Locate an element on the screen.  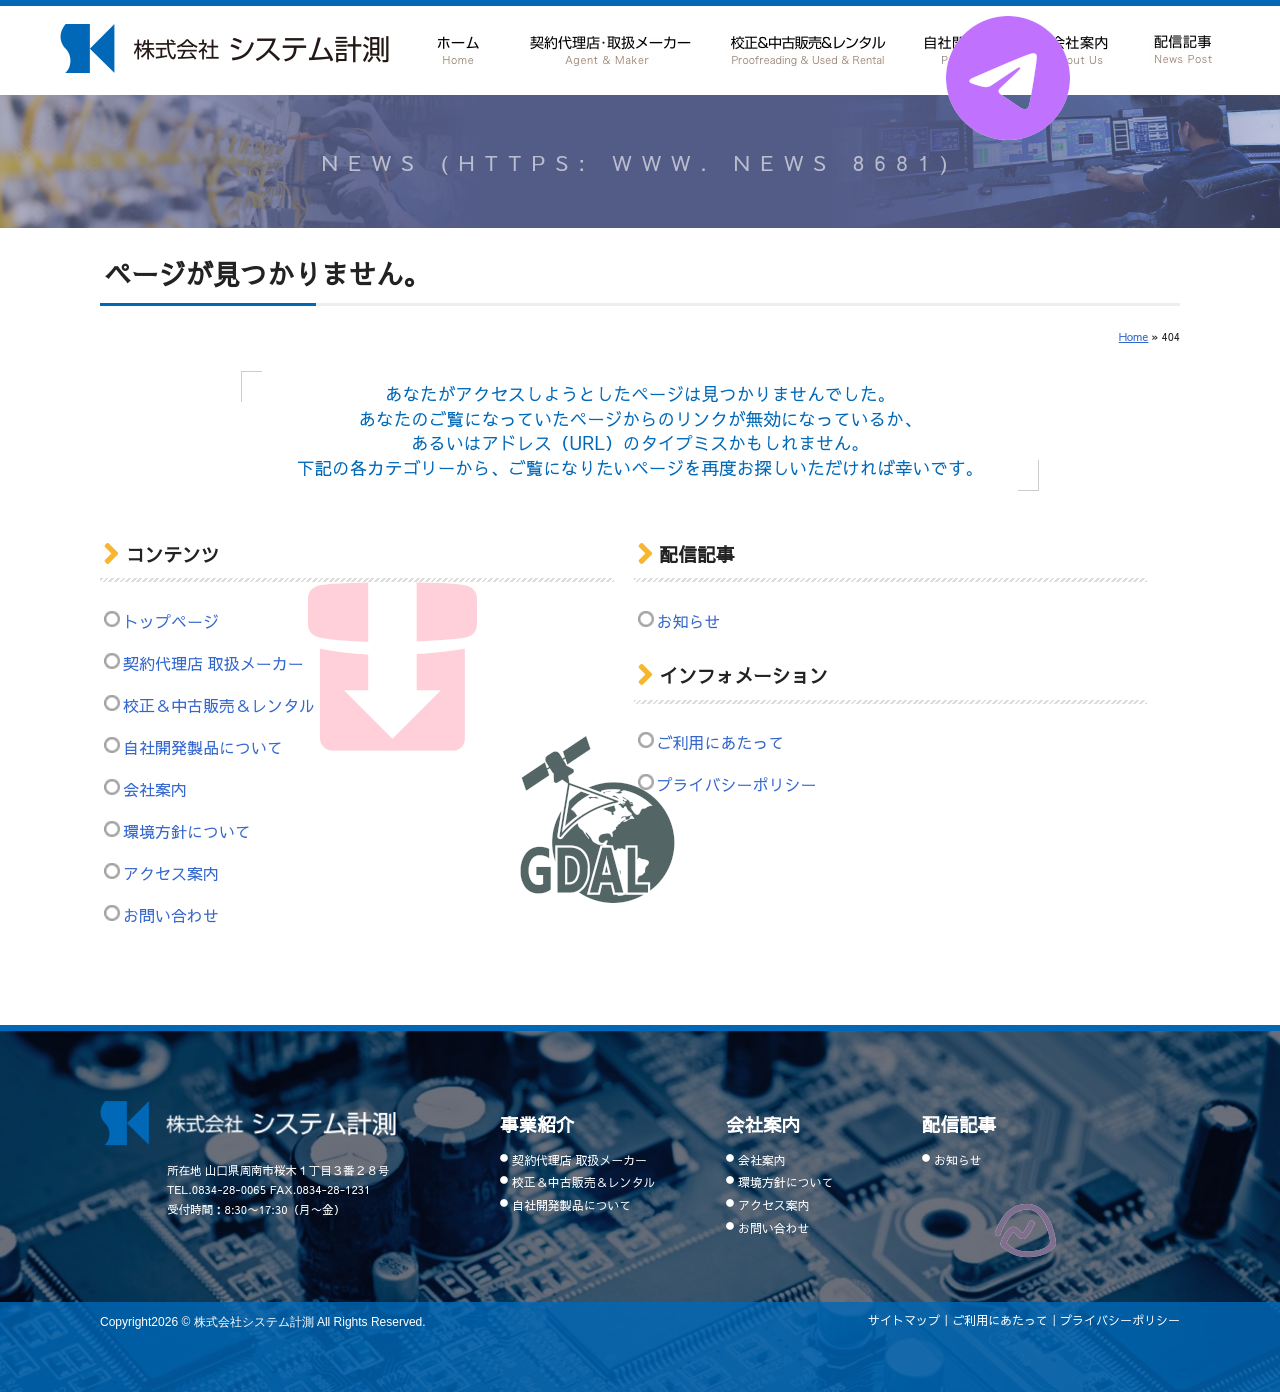
open transmission torrent client is located at coordinates (392, 666).